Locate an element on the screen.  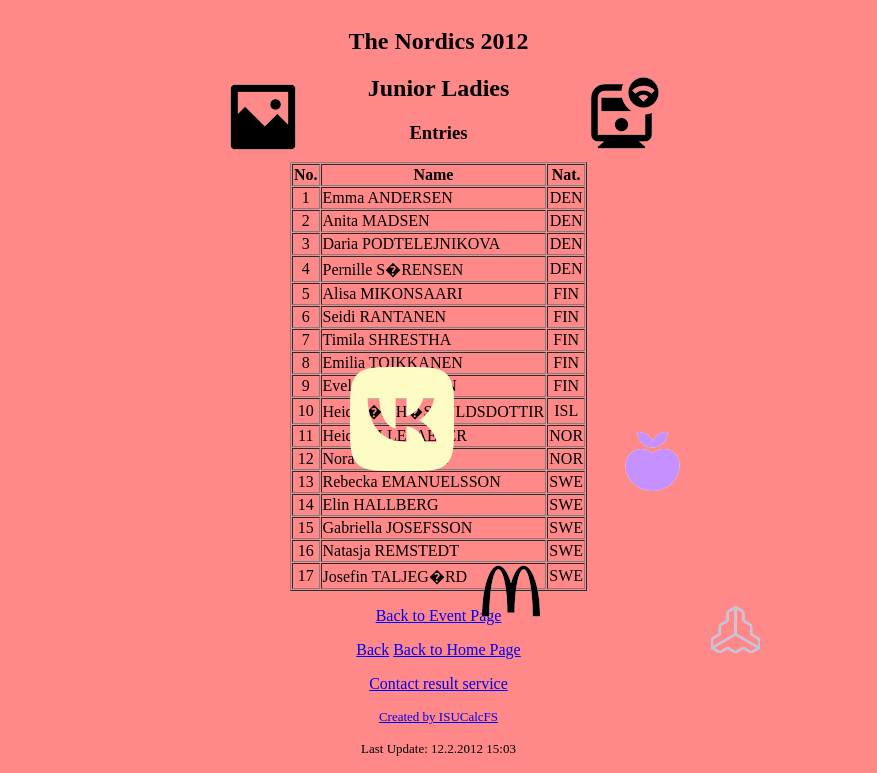
view image or photo is located at coordinates (263, 117).